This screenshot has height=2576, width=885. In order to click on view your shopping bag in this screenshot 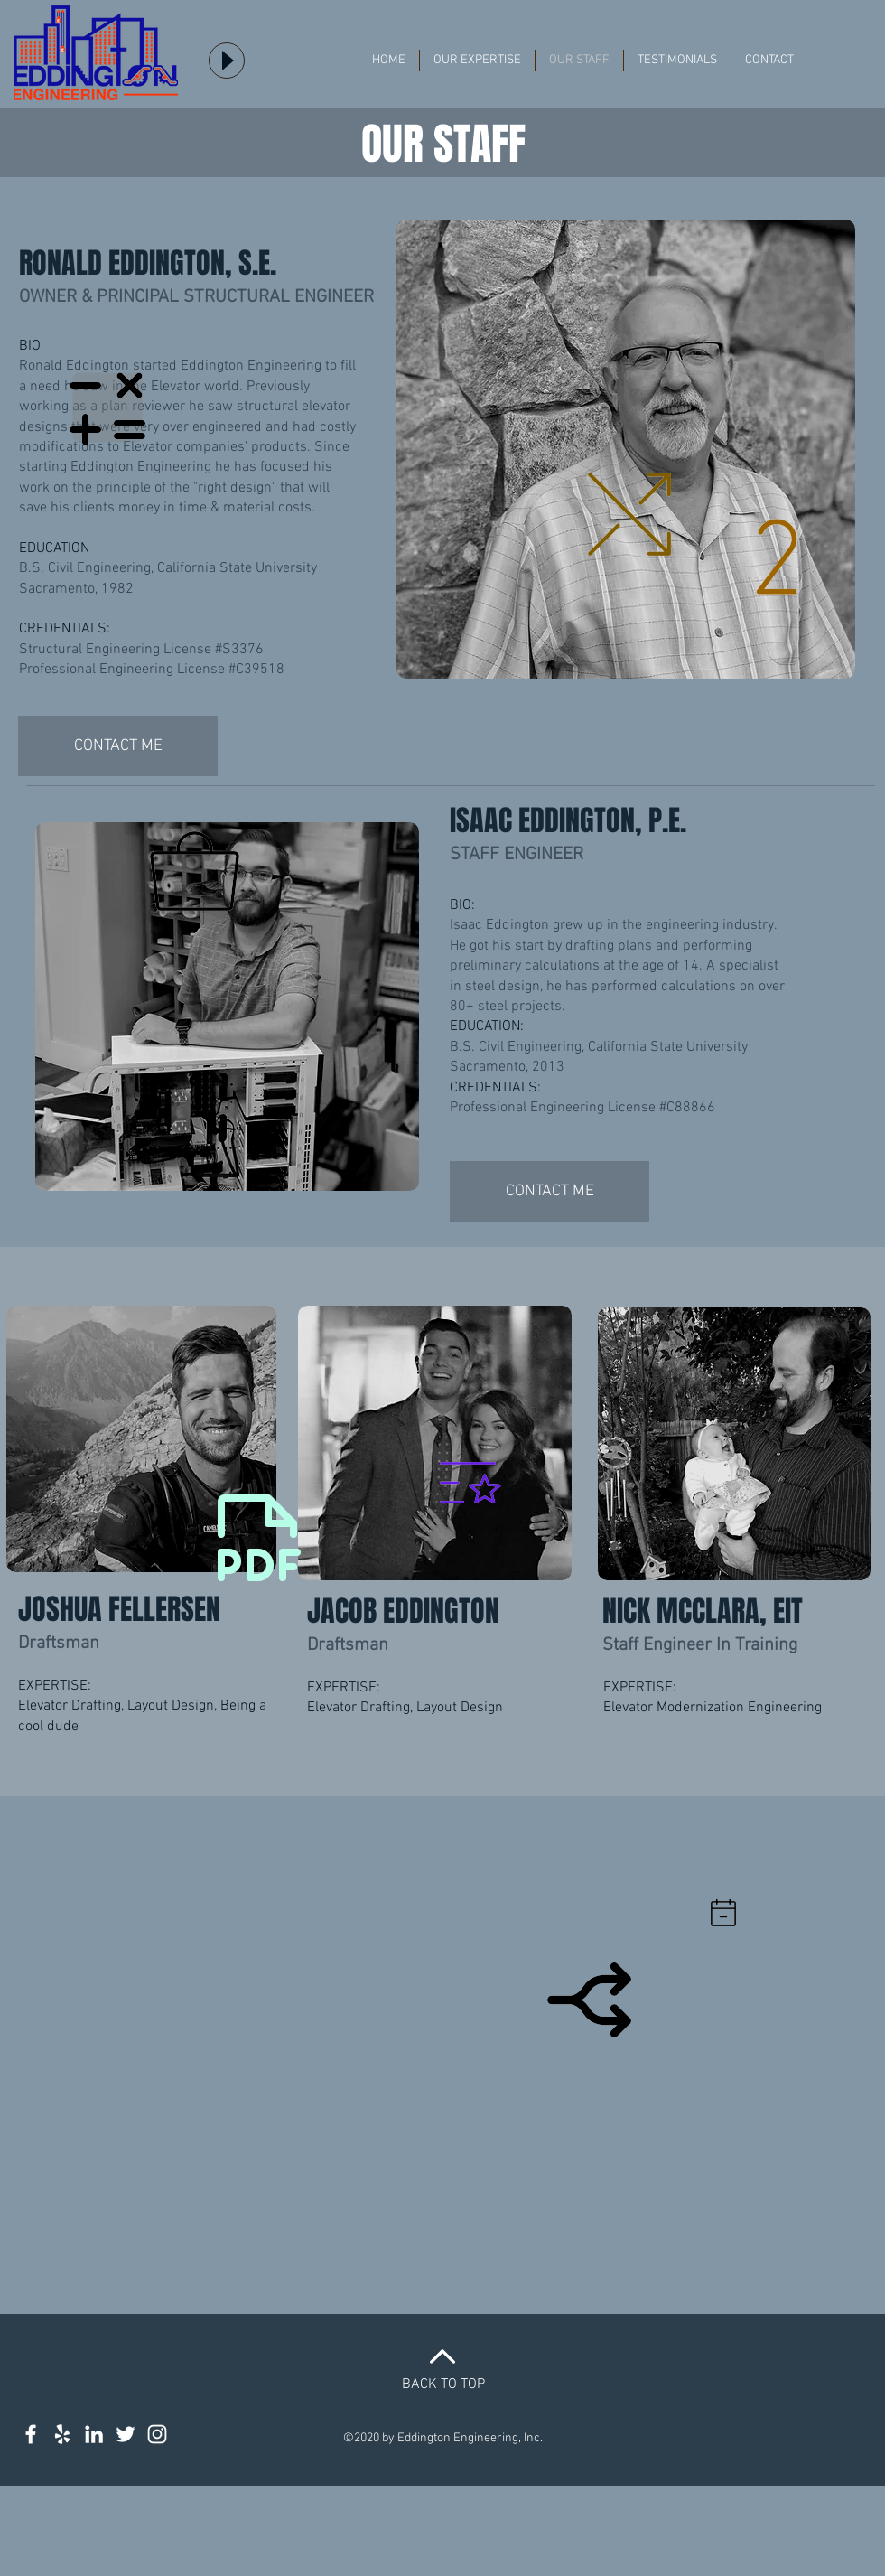, I will do `click(194, 876)`.